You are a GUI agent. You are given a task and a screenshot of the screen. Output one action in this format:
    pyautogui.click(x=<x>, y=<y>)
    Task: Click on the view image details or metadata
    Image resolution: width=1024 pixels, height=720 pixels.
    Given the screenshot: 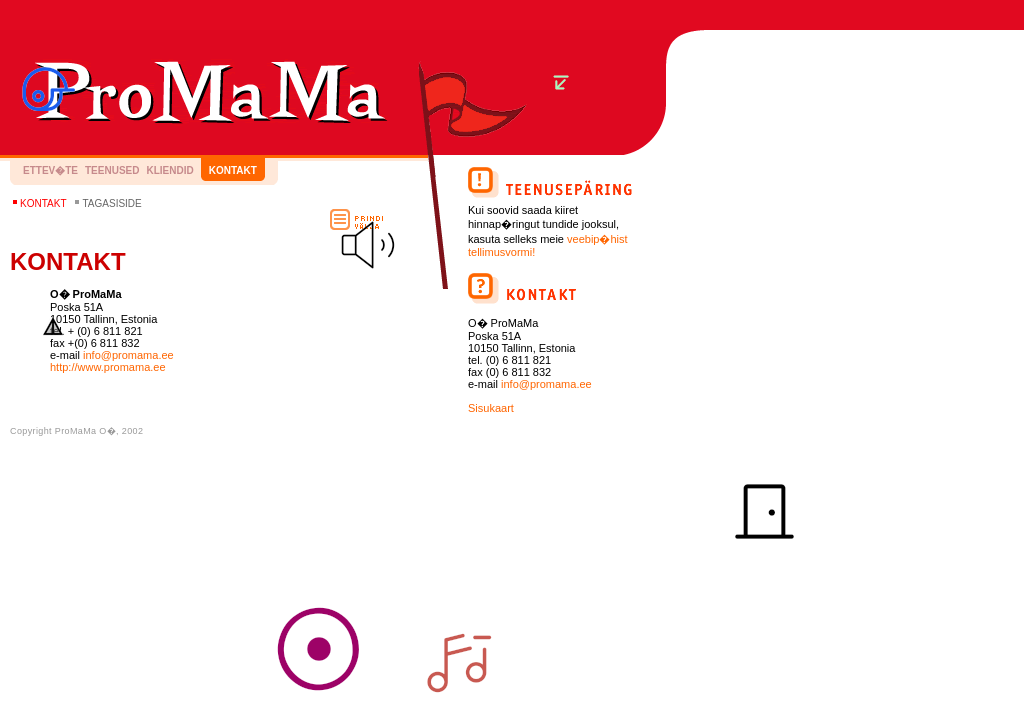 What is the action you would take?
    pyautogui.click(x=53, y=326)
    